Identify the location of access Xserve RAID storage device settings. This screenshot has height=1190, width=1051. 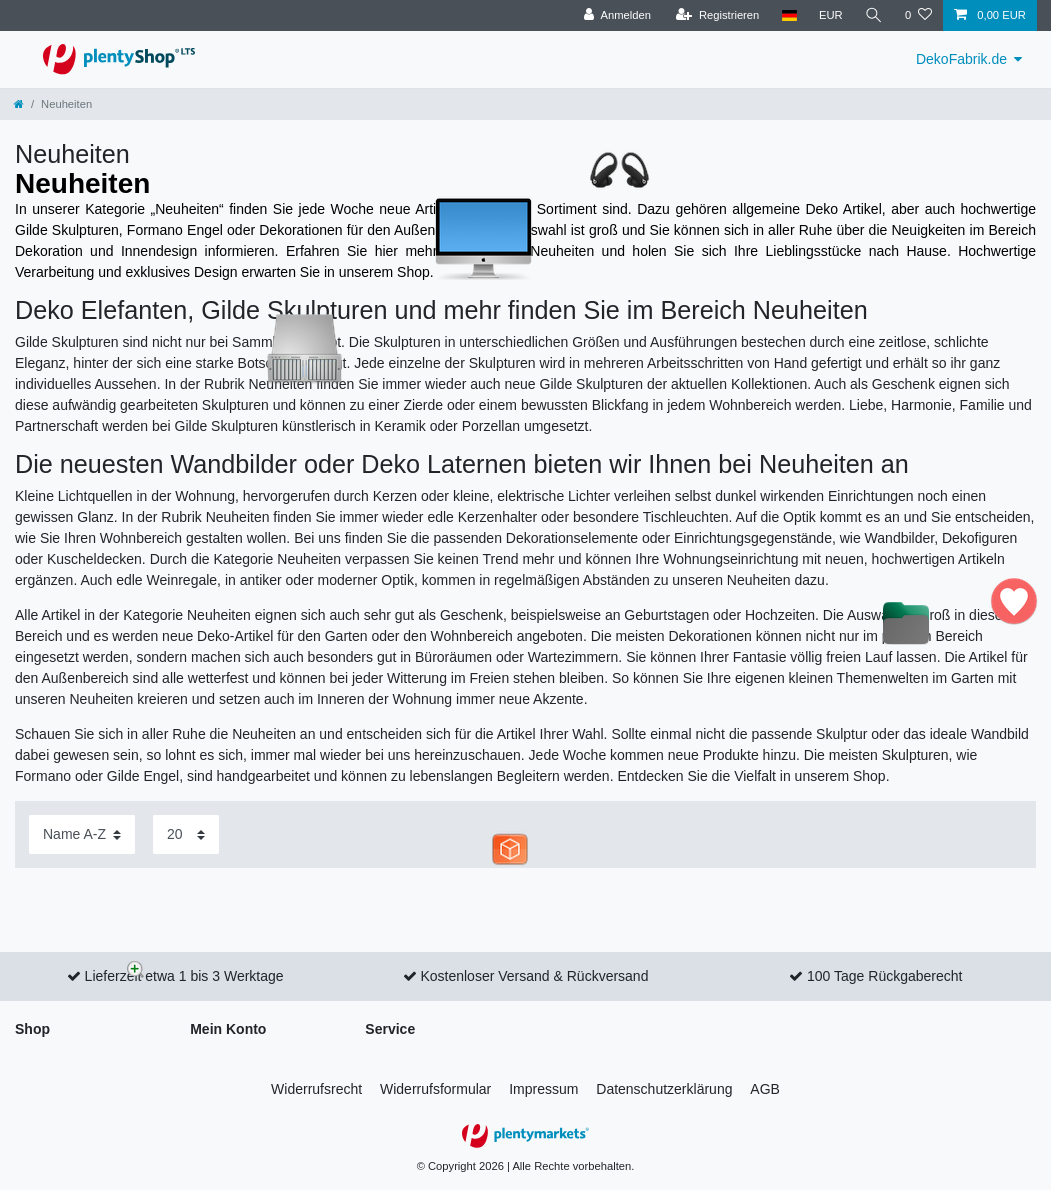
(304, 347).